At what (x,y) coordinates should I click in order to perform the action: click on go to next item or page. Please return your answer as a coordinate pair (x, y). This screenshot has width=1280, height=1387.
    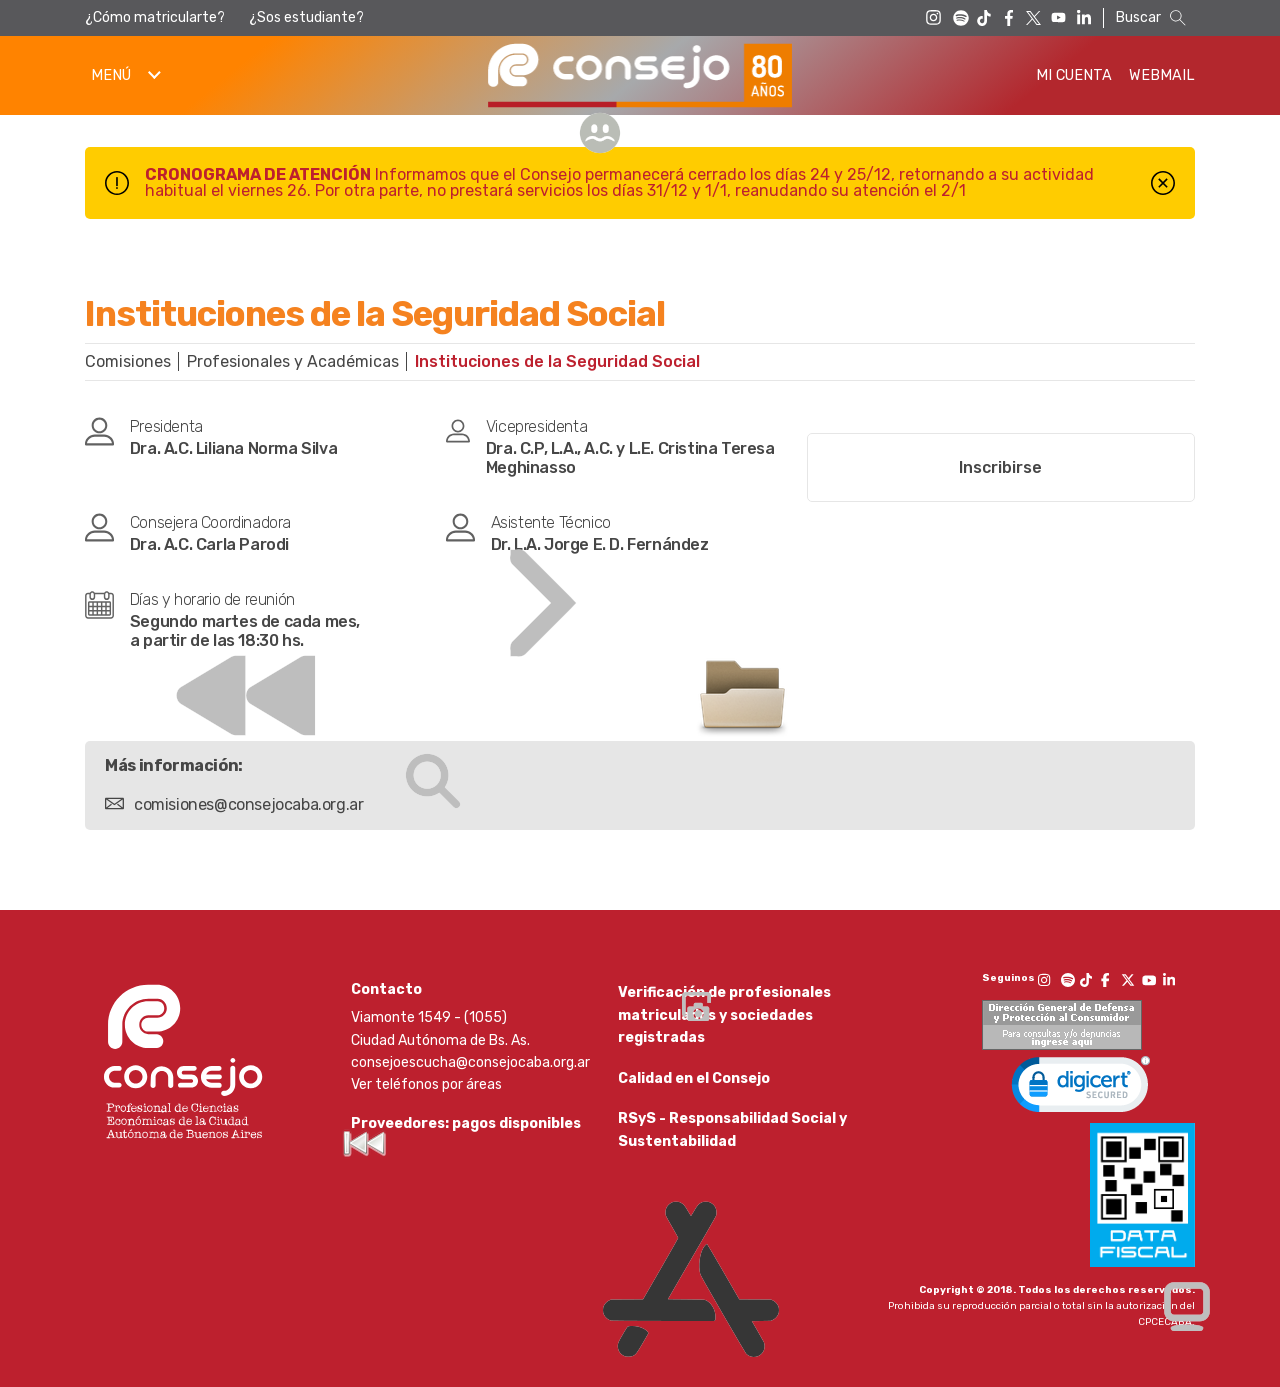
    Looking at the image, I should click on (546, 603).